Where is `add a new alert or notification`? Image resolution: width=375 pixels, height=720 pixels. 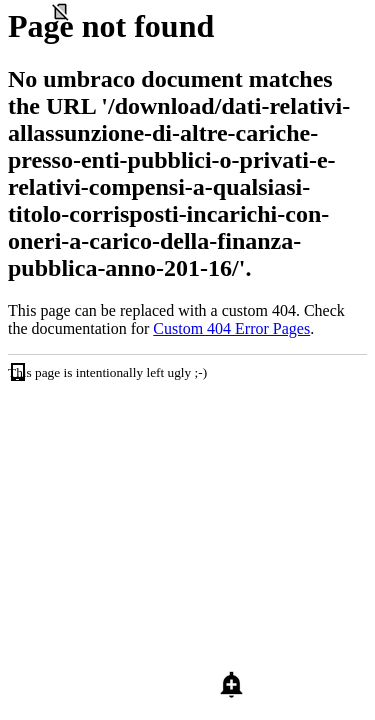 add a new alert or notification is located at coordinates (231, 684).